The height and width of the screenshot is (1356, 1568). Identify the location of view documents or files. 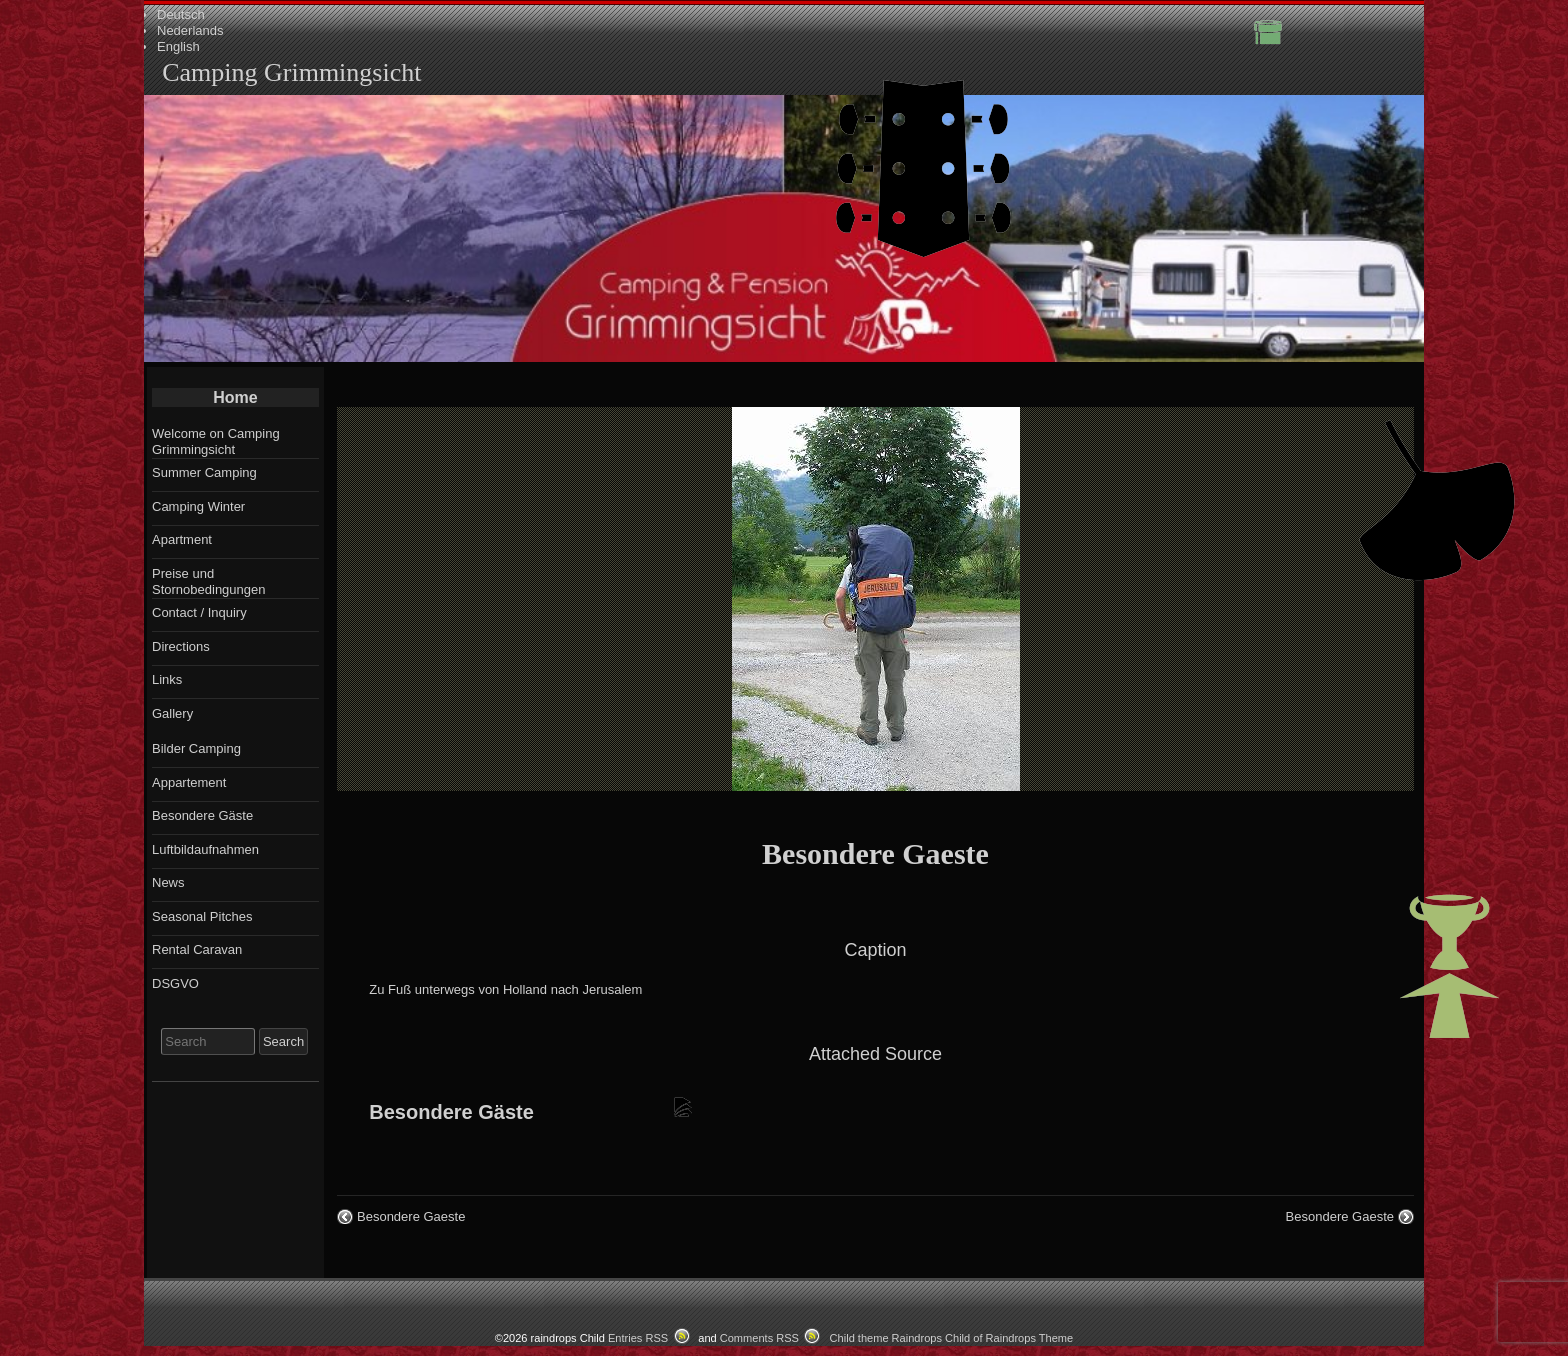
(684, 1107).